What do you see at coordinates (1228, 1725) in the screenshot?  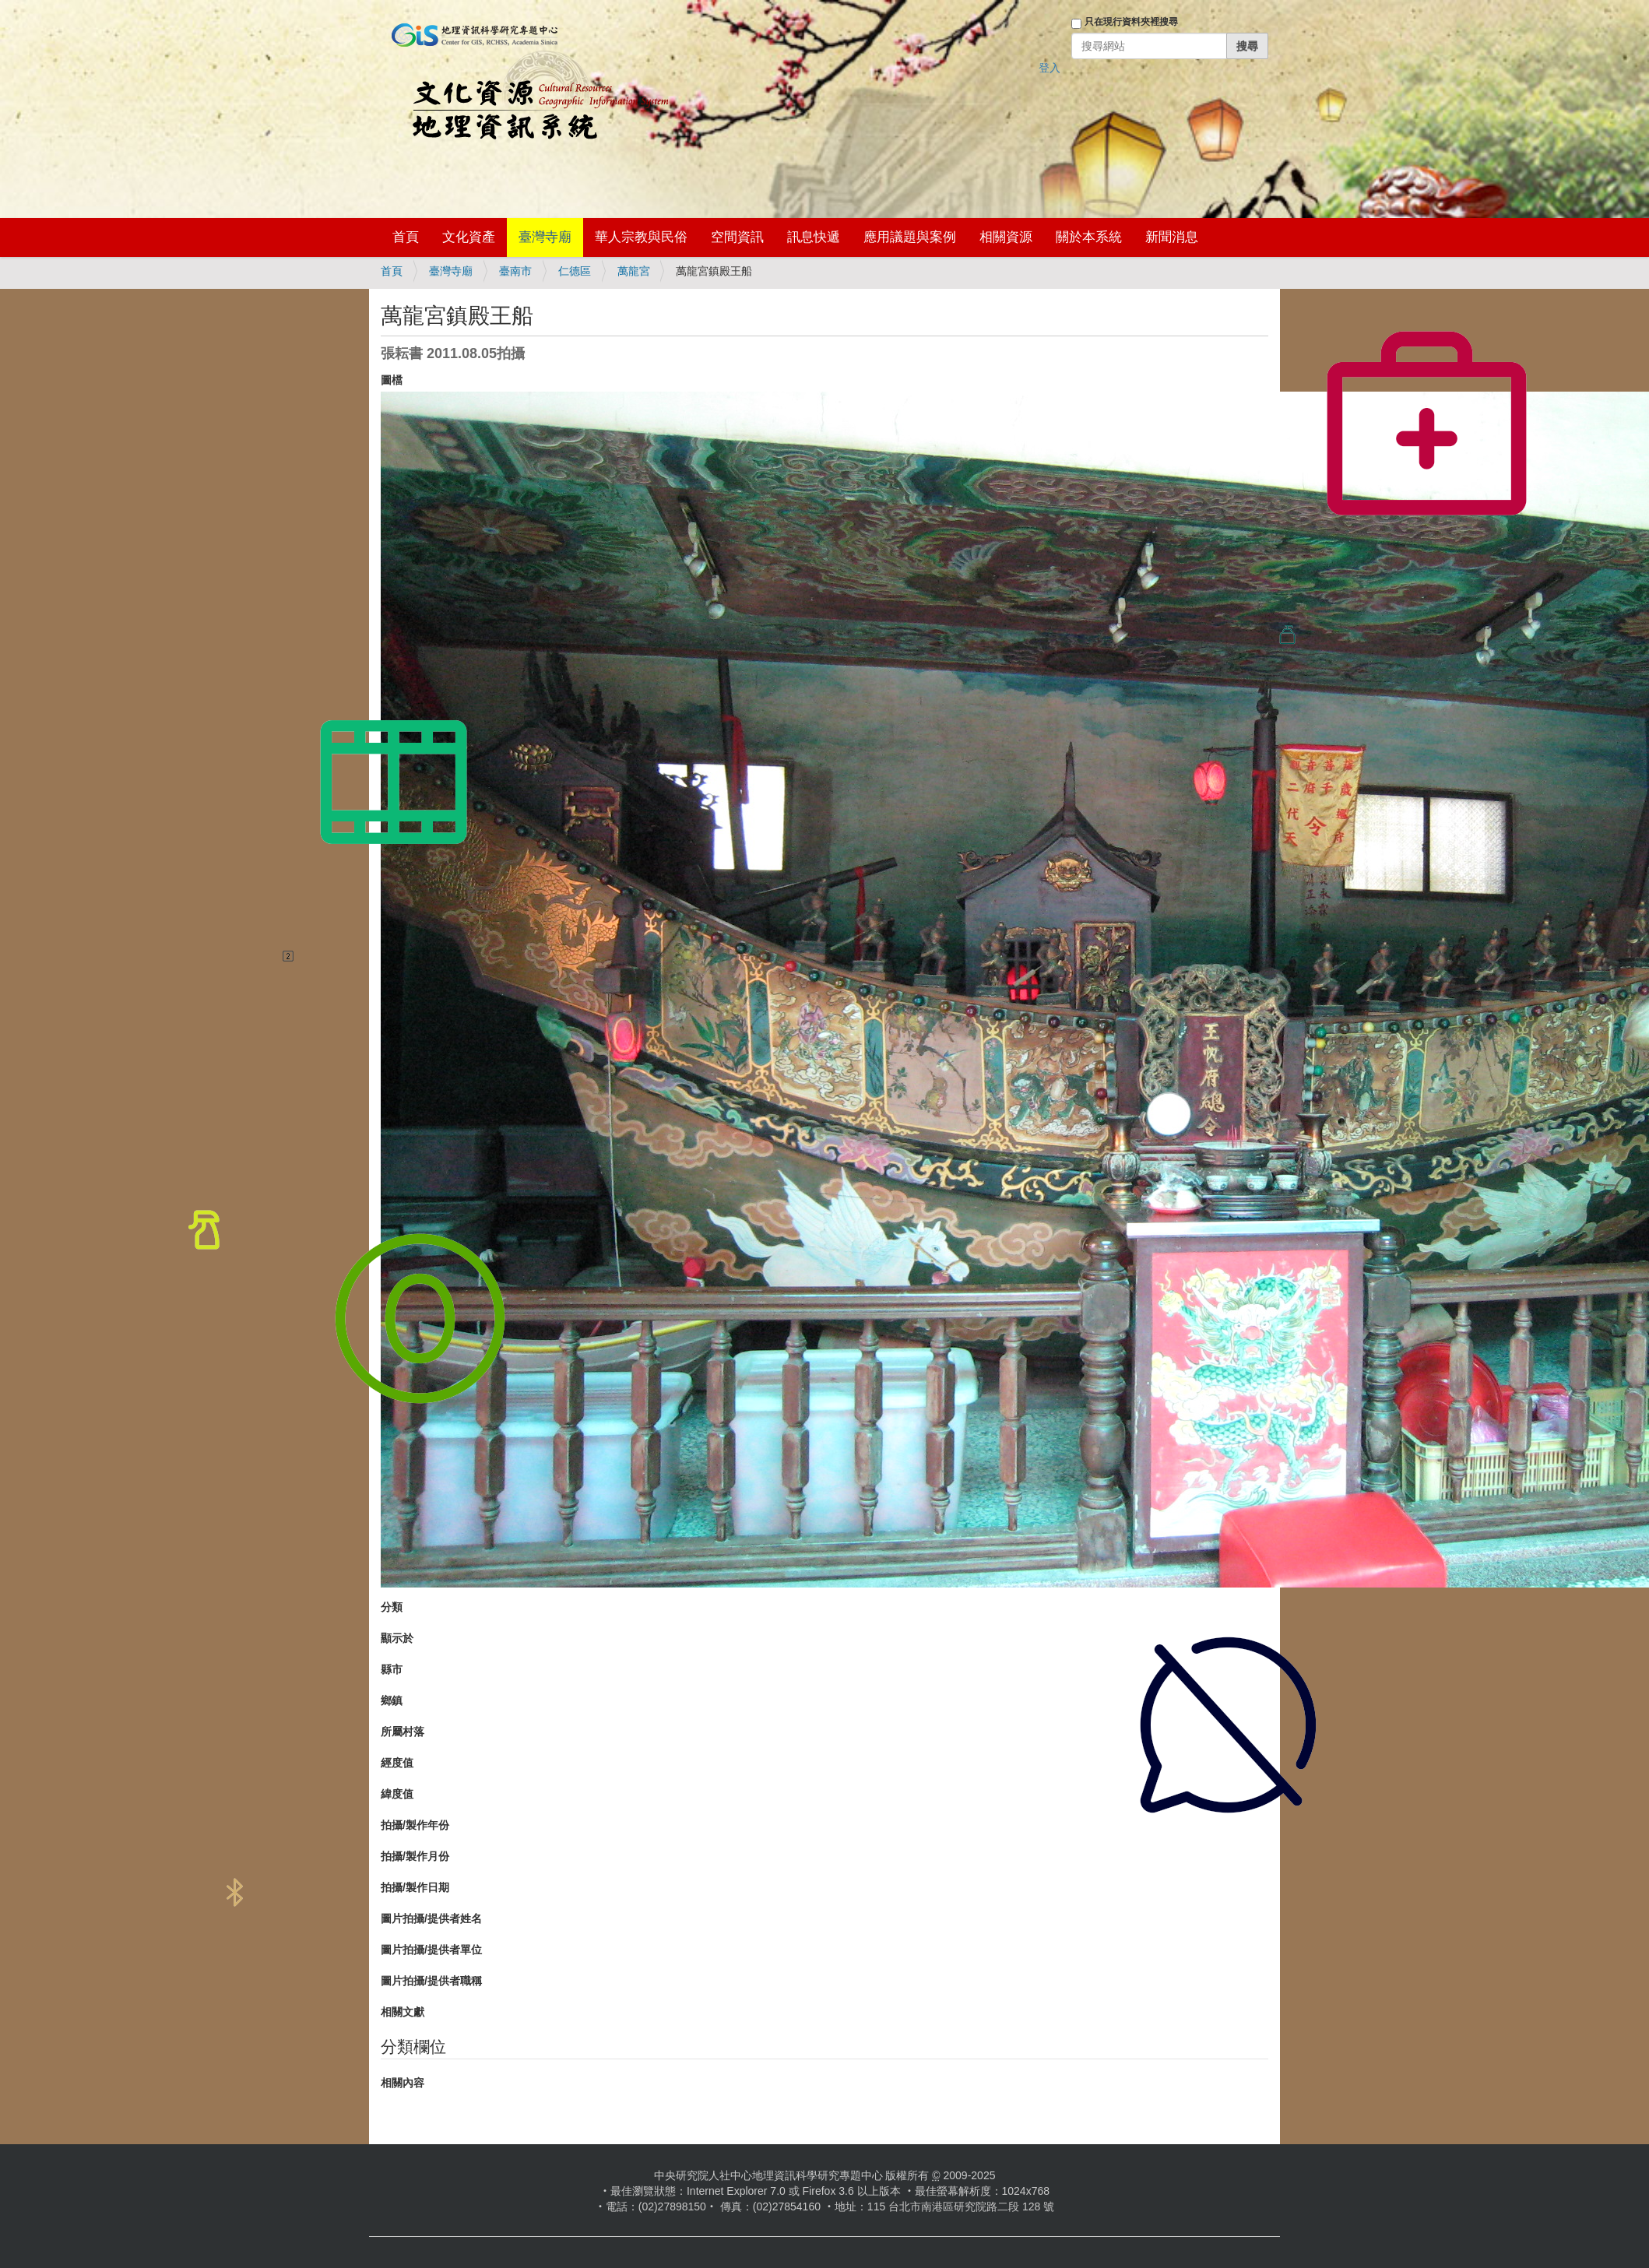 I see `mute or disable chat notifications` at bounding box center [1228, 1725].